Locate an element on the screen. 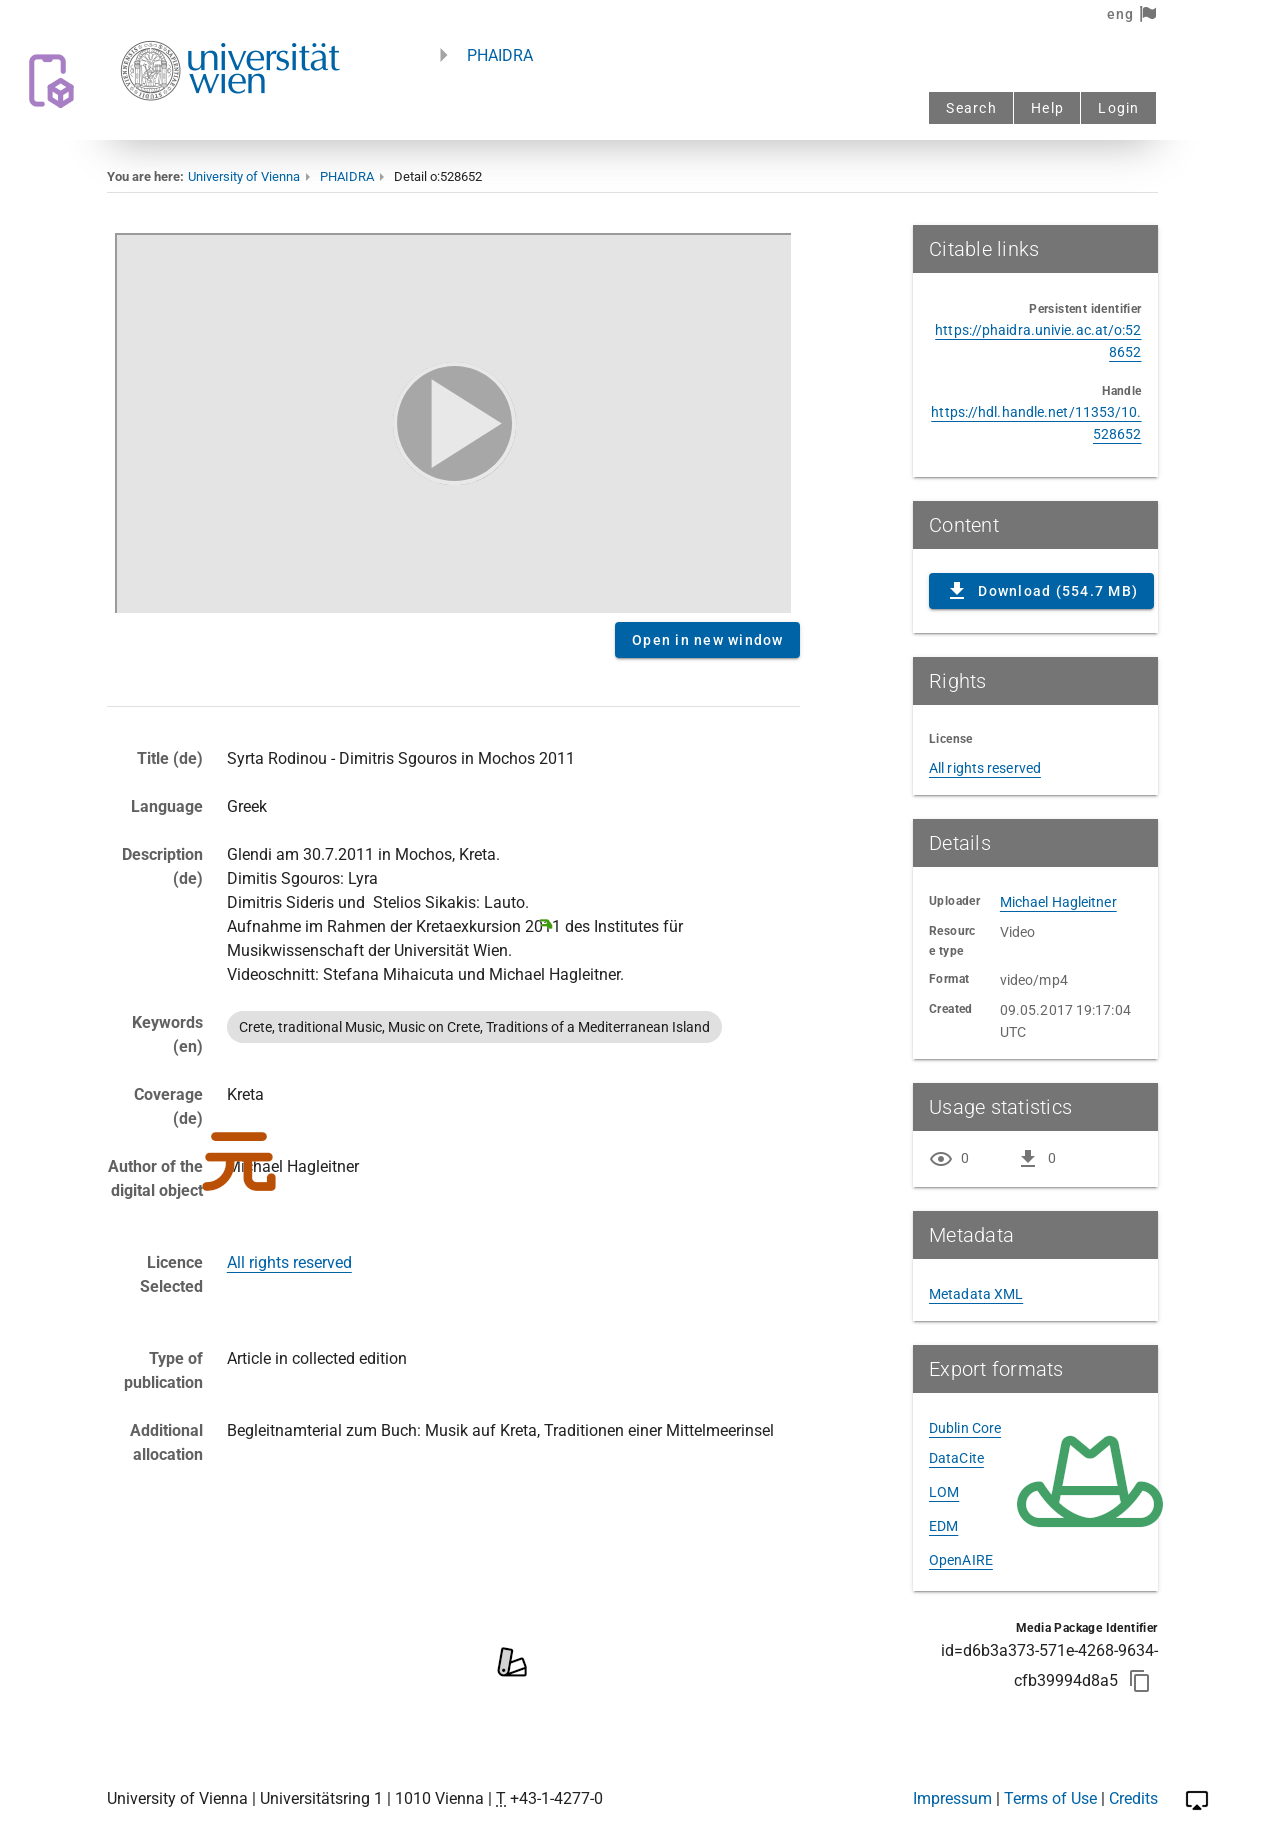 Image resolution: width=1265 pixels, height=1847 pixels. access color palette or theme options is located at coordinates (511, 1663).